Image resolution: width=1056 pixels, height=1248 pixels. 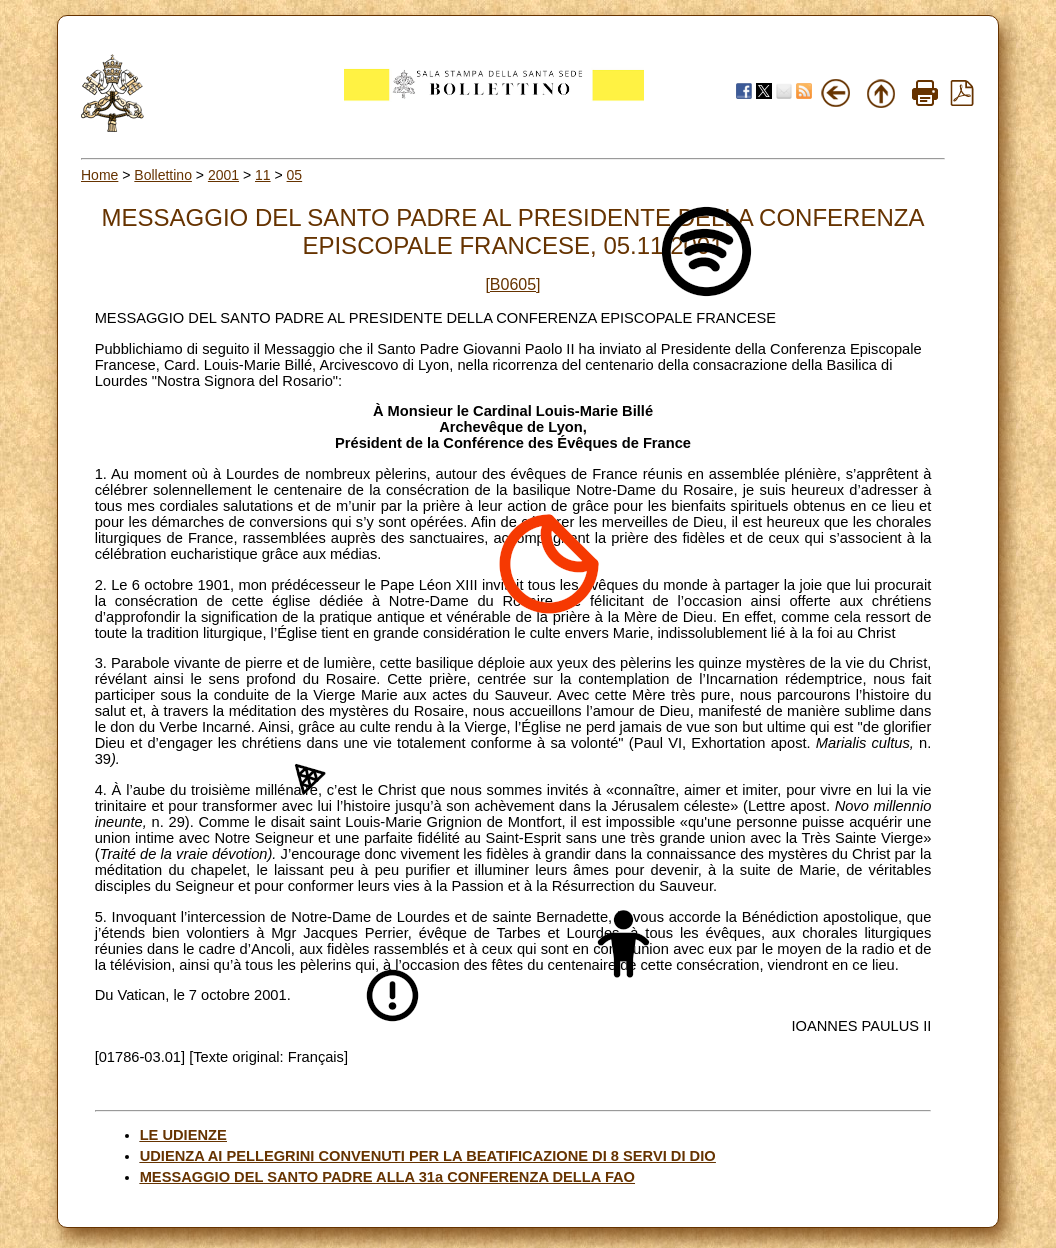 What do you see at coordinates (623, 945) in the screenshot?
I see `select male gender option` at bounding box center [623, 945].